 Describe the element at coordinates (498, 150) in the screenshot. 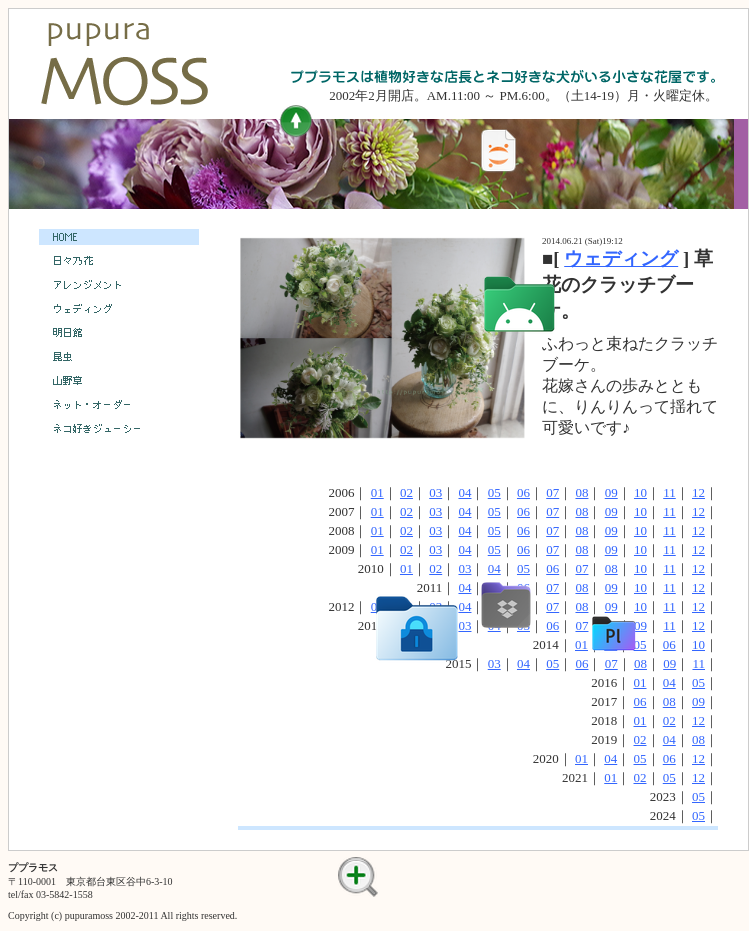

I see `jupyter notebook file` at that location.